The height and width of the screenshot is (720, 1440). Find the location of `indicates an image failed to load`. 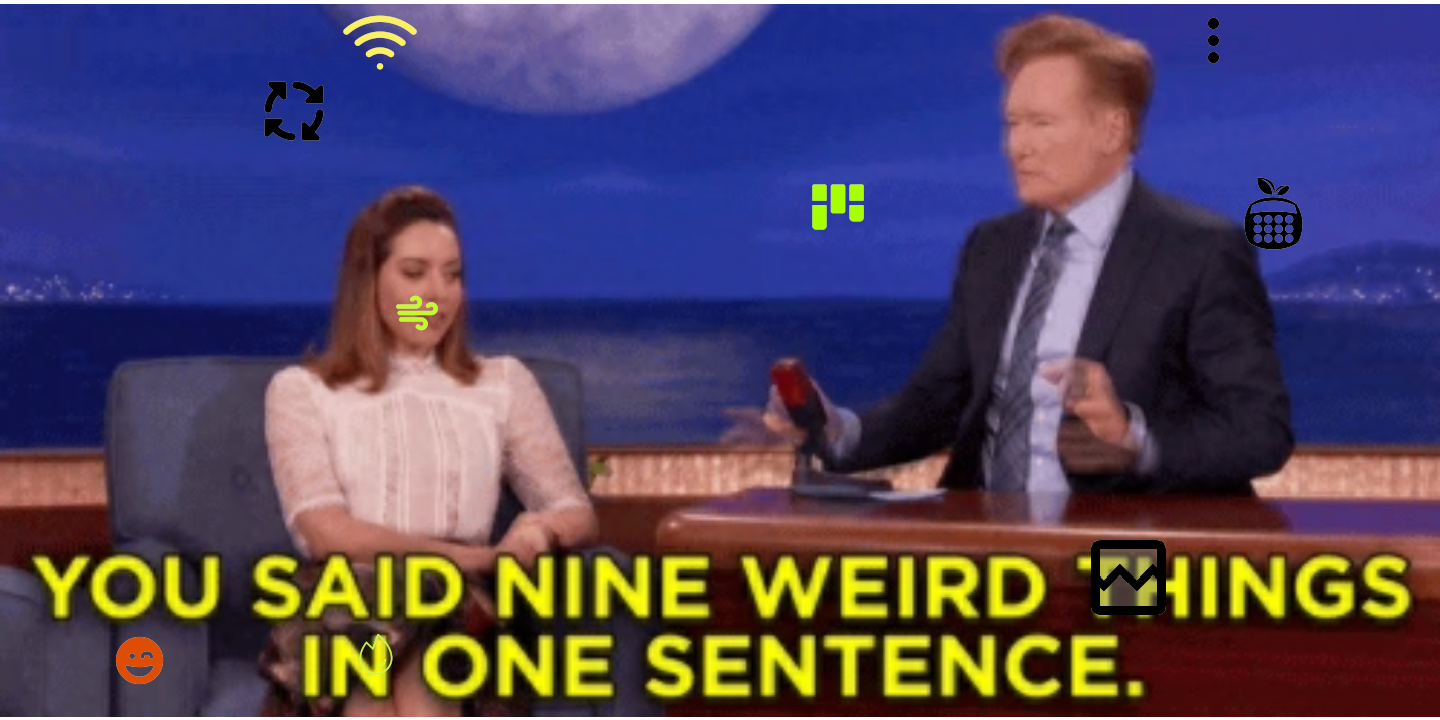

indicates an image failed to load is located at coordinates (1128, 577).